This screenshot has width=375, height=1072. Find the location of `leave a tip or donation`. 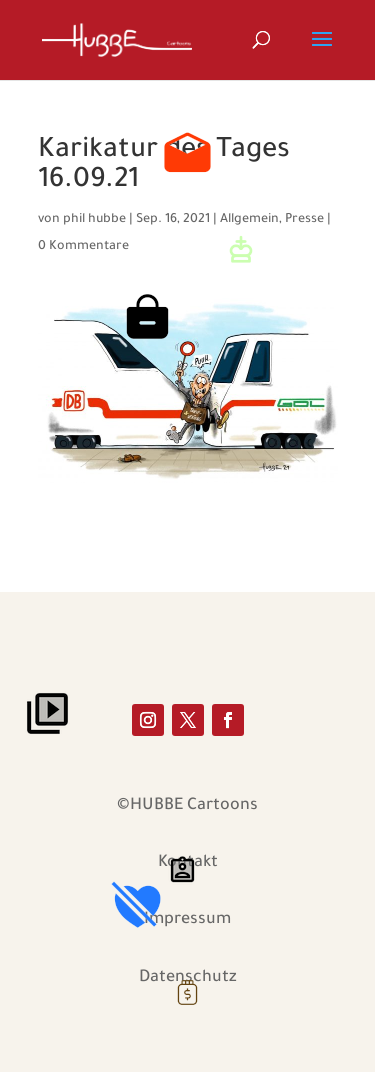

leave a tip or donation is located at coordinates (187, 992).